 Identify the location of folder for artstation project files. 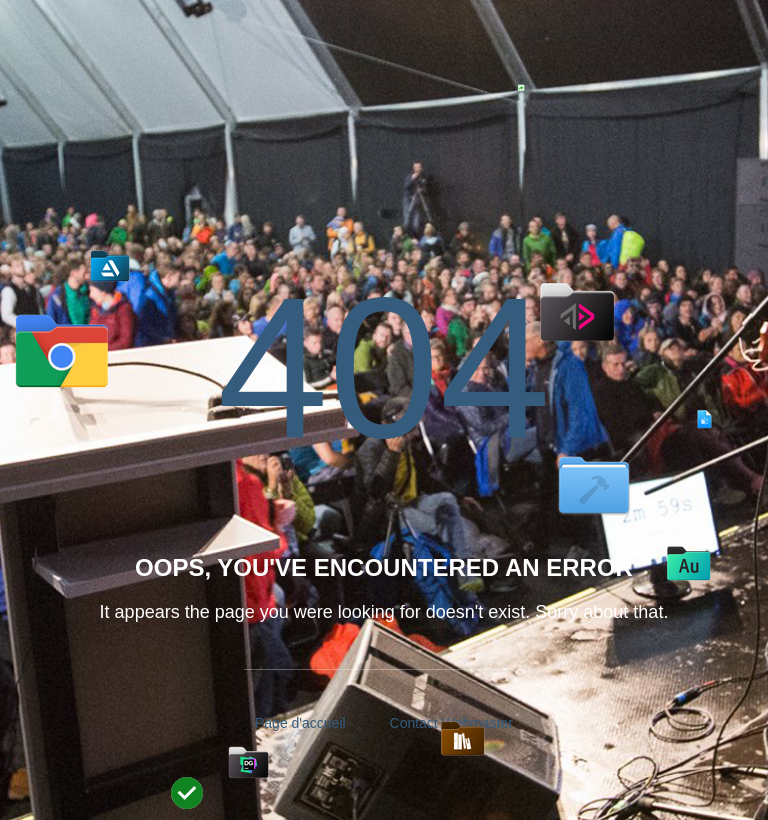
(110, 267).